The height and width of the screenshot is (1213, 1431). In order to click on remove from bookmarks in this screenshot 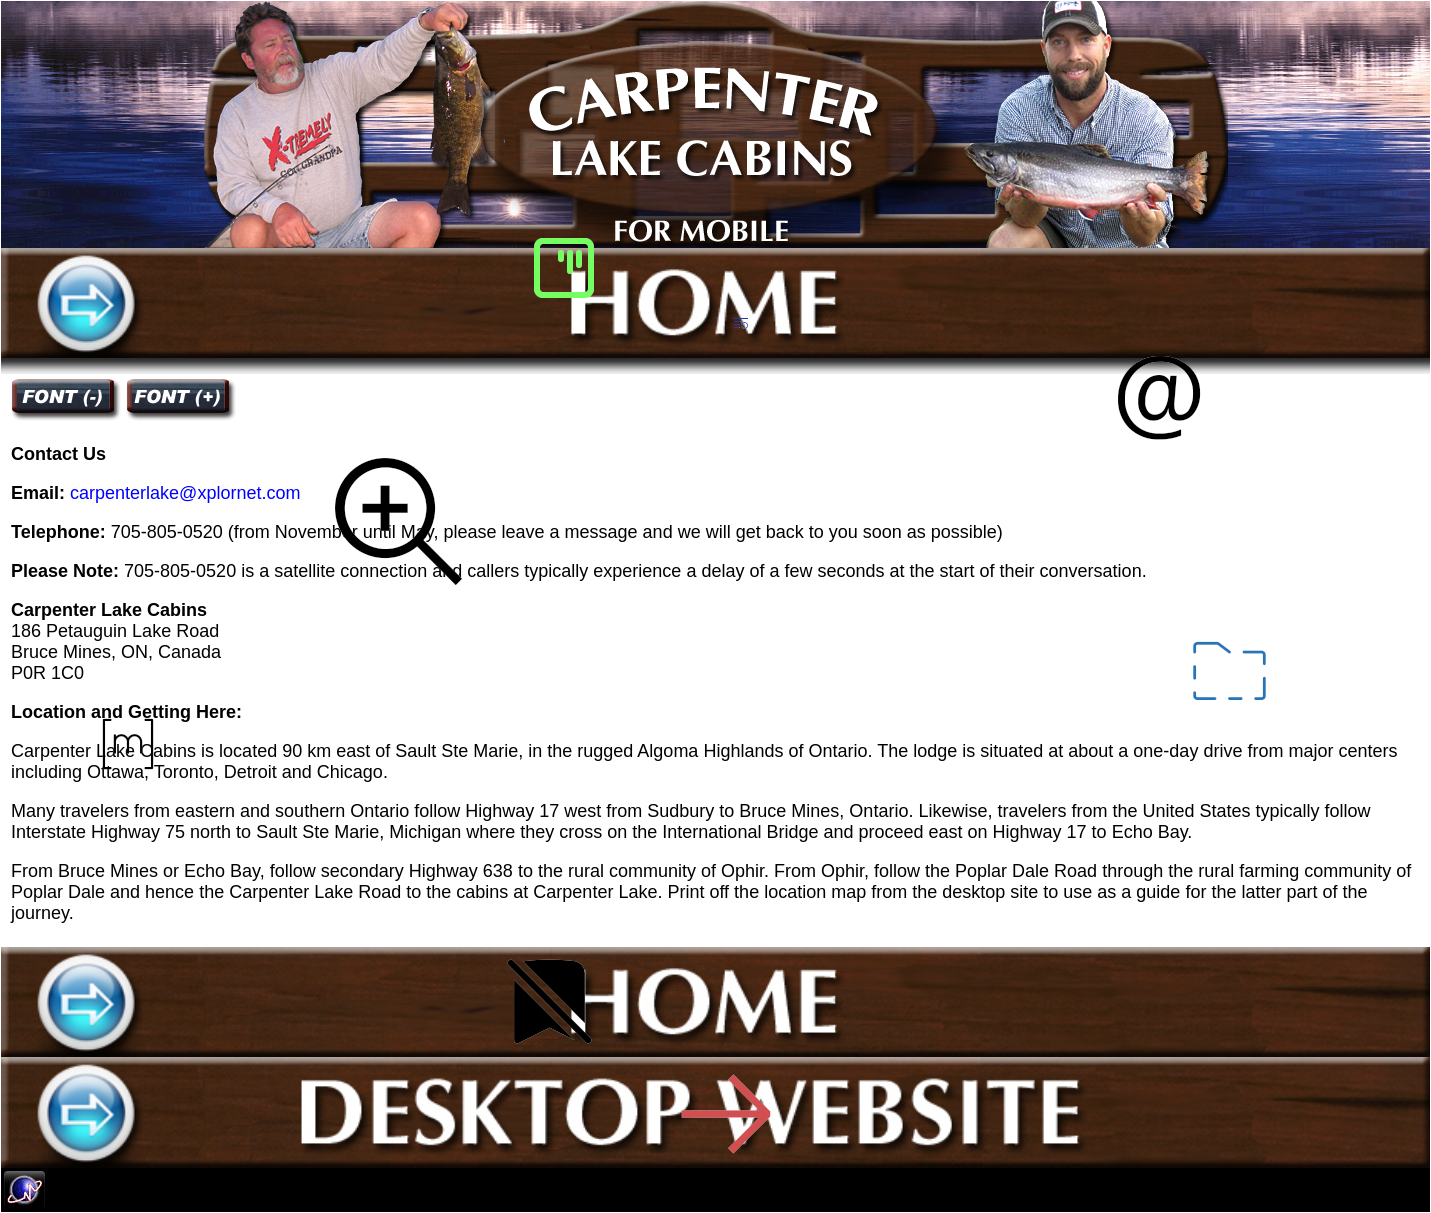, I will do `click(549, 1001)`.